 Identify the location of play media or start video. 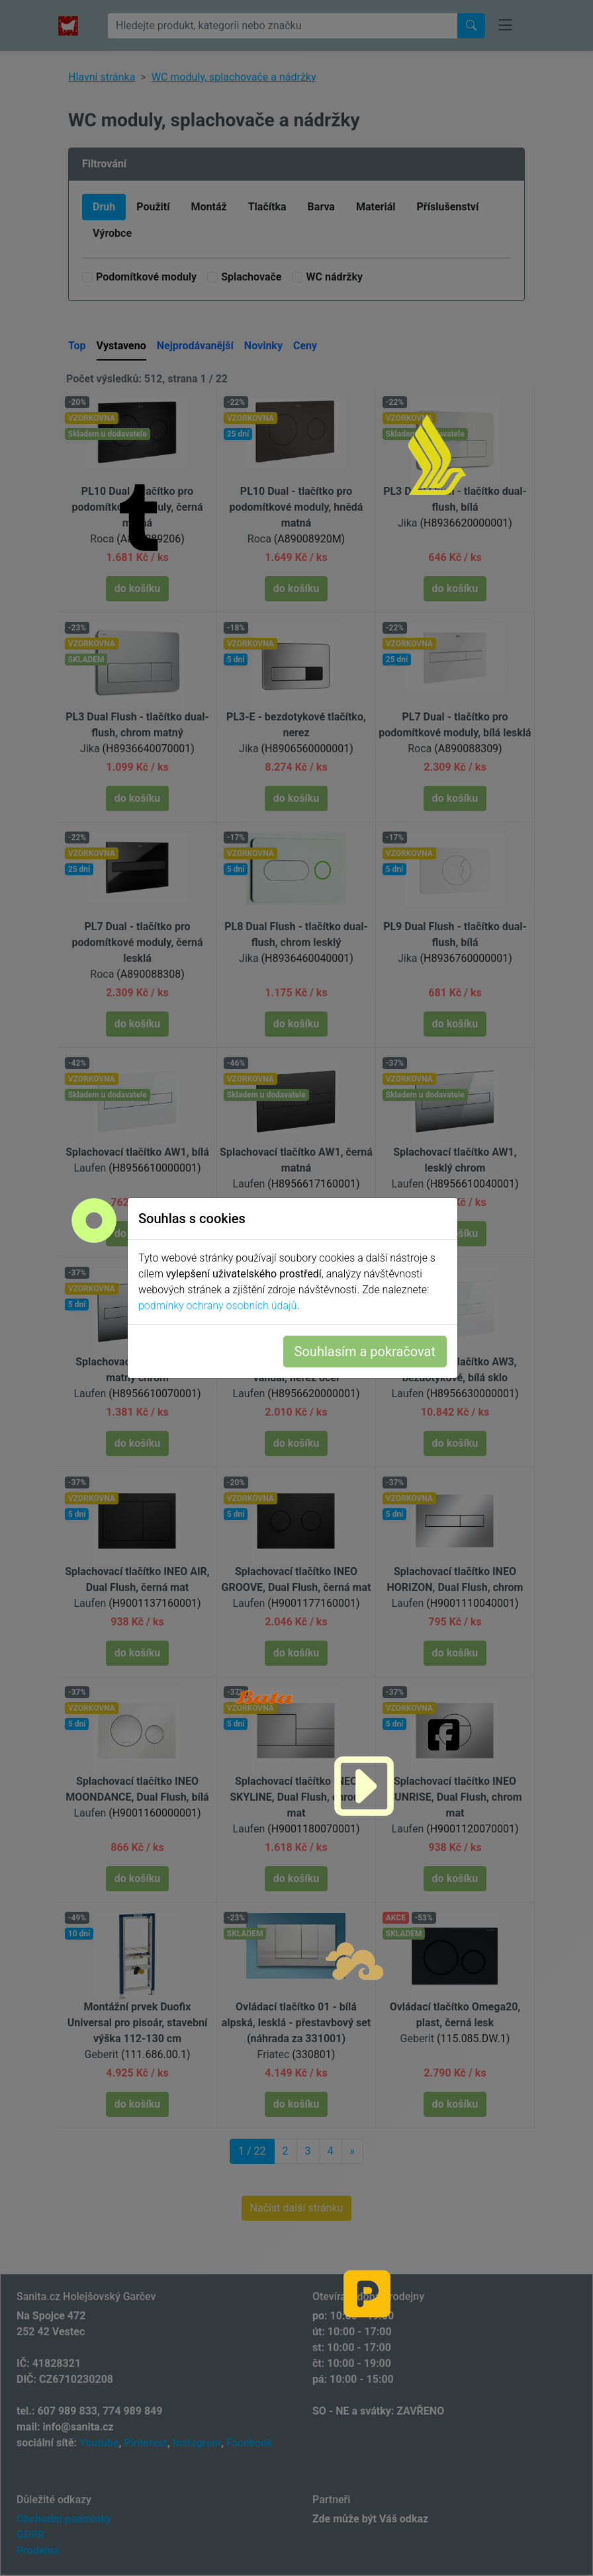
(364, 1786).